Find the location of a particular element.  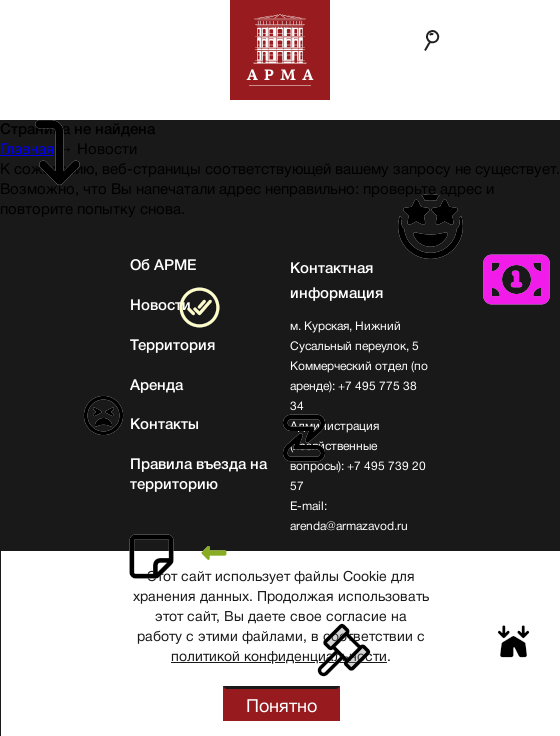

open zulip messaging app is located at coordinates (304, 438).